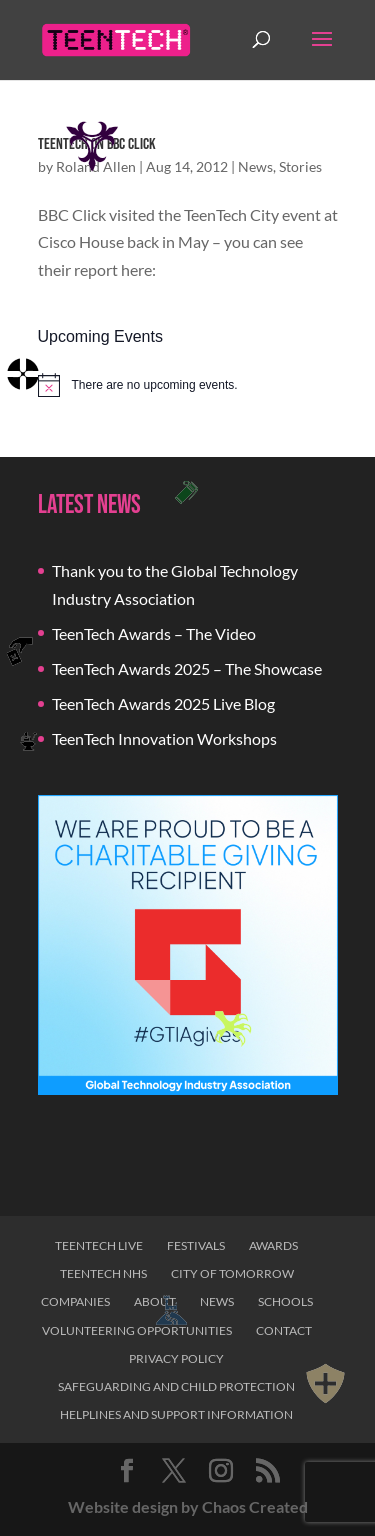 Image resolution: width=375 pixels, height=1536 pixels. I want to click on activate defensive healing ability, so click(325, 1383).